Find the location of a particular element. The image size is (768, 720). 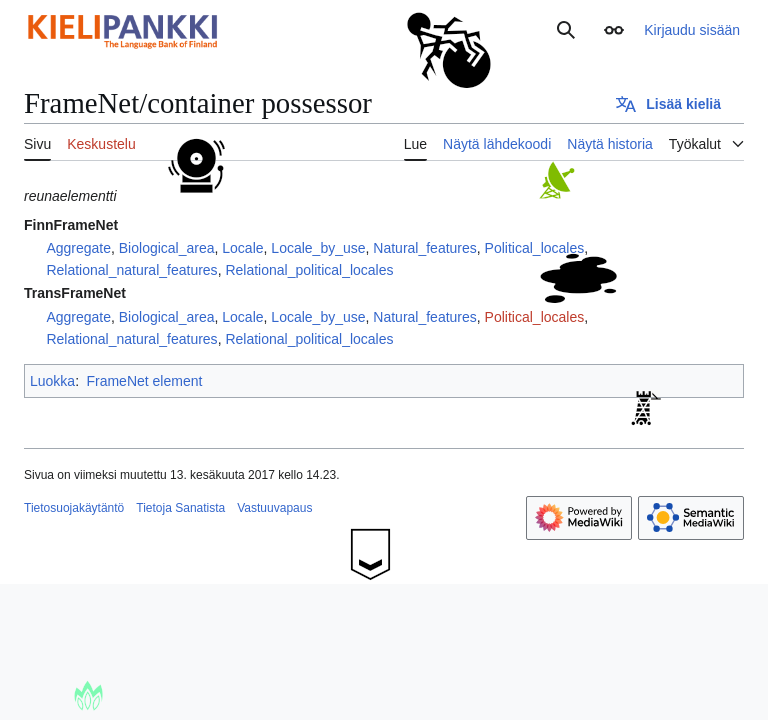

access siege tower unit in strategy game is located at coordinates (645, 407).